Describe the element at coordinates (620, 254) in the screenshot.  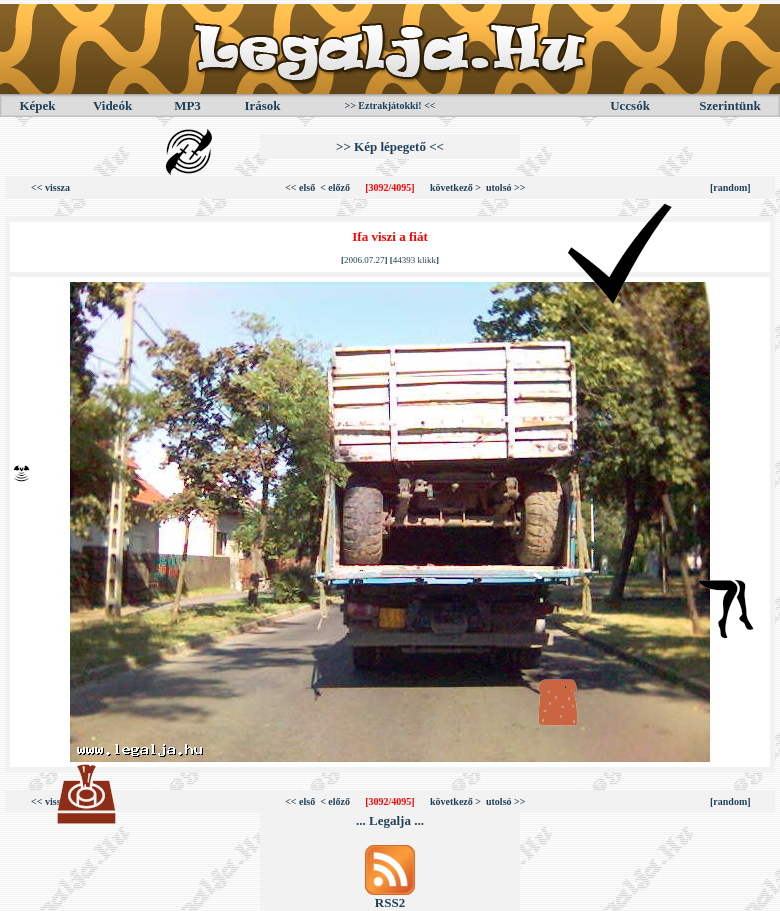
I see `confirm or complete an action` at that location.